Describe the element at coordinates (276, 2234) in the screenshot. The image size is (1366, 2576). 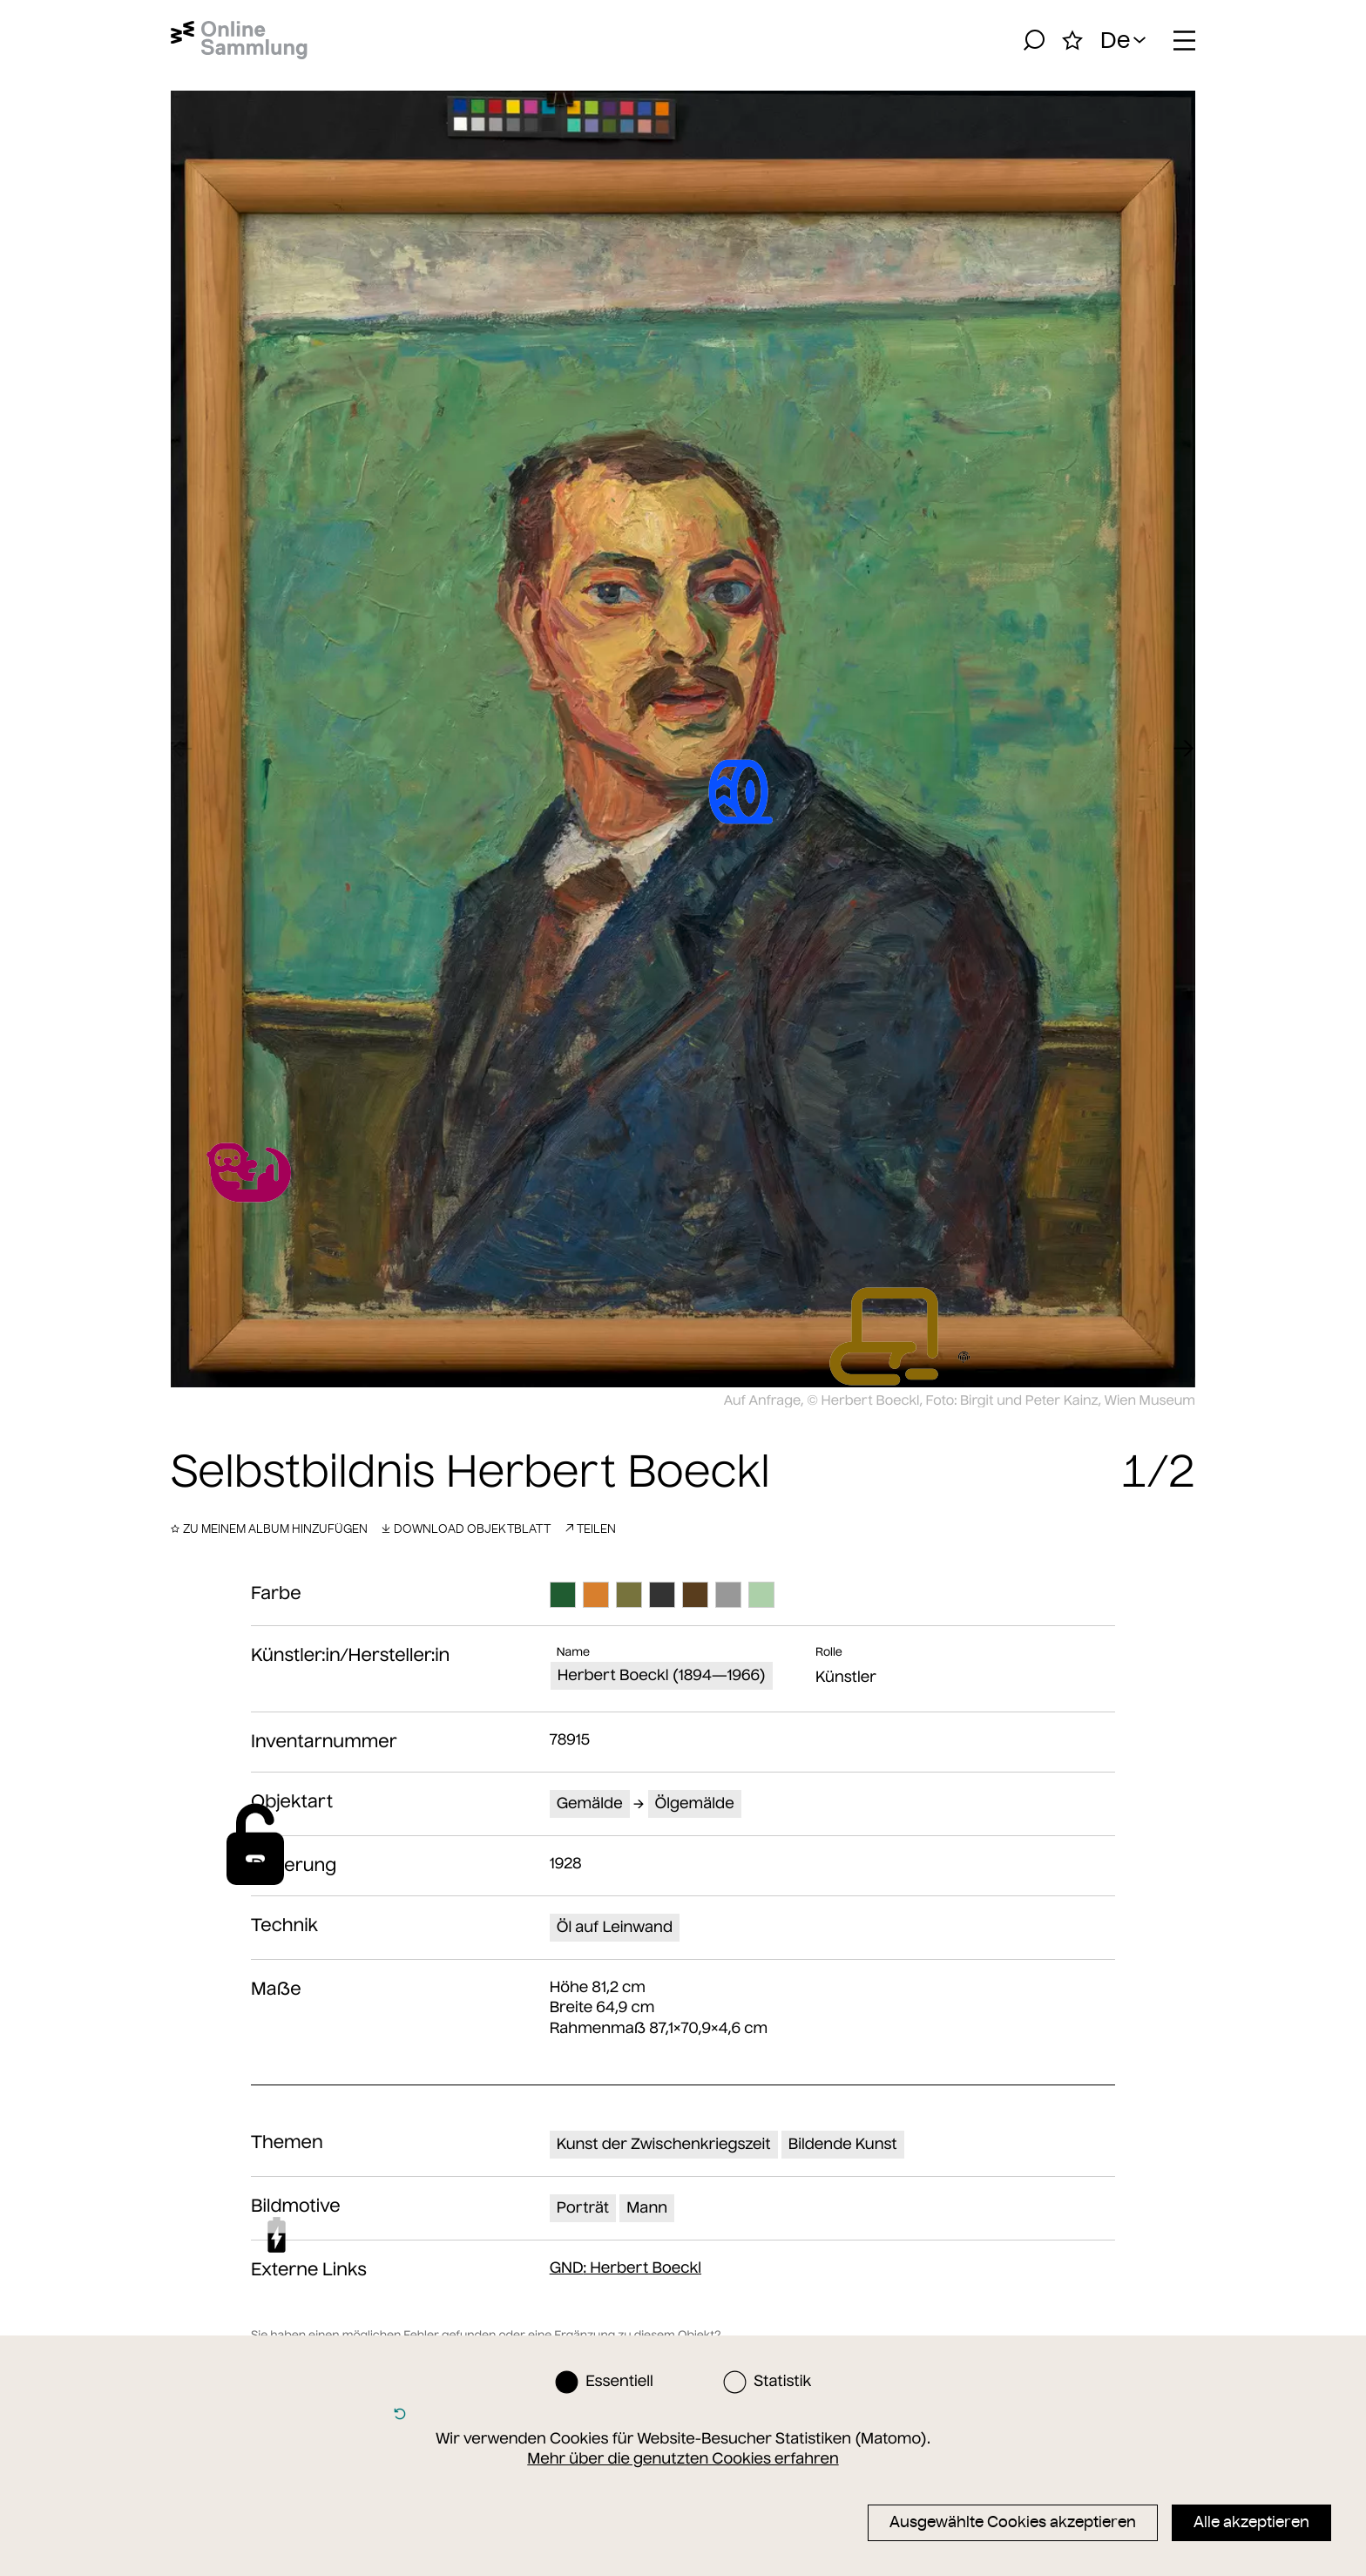
I see `indicates battery is charging at 60% capacity` at that location.